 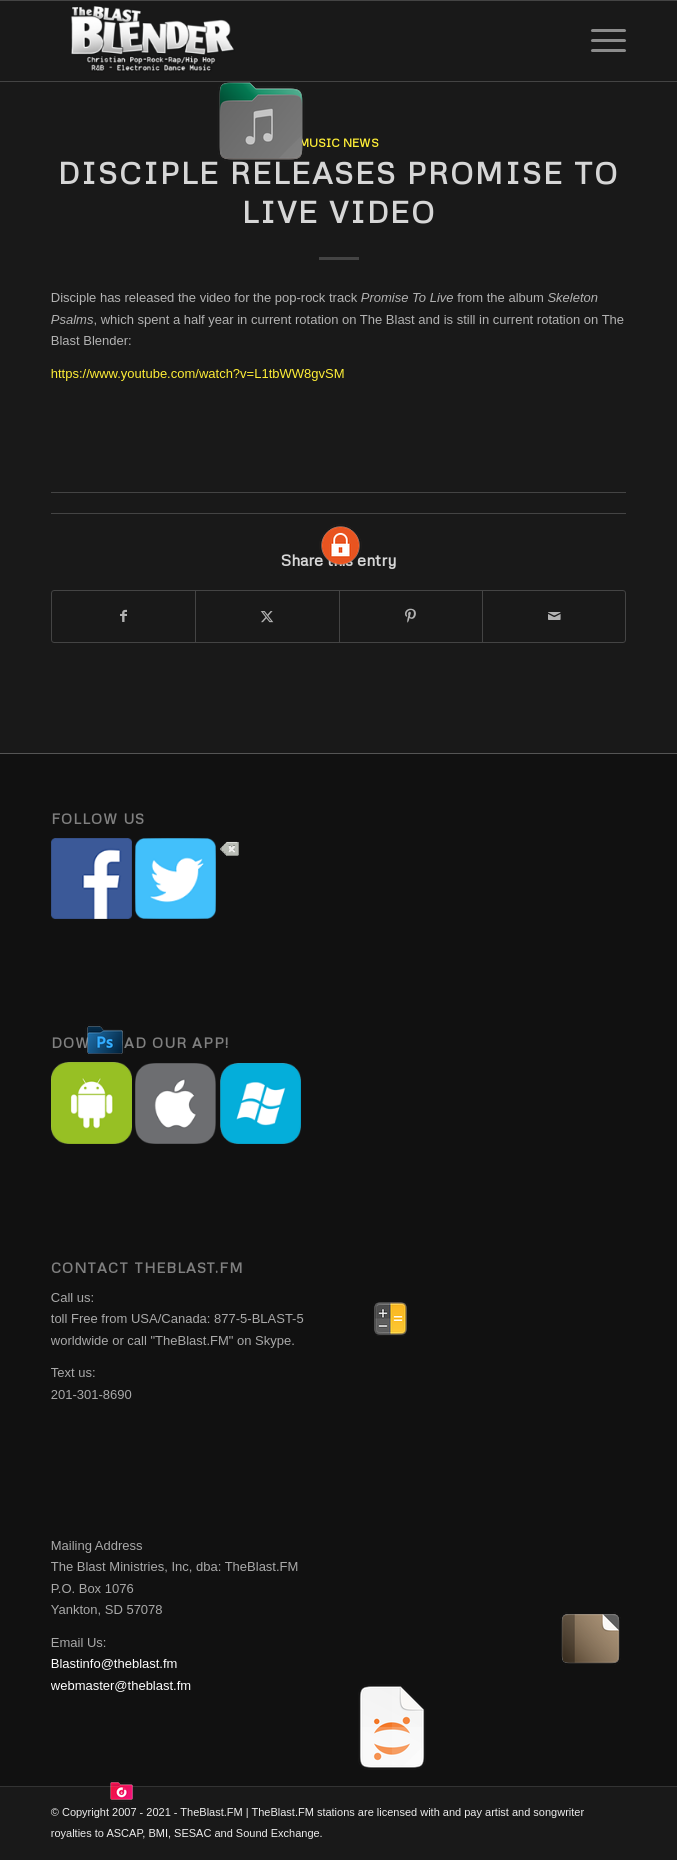 What do you see at coordinates (392, 1727) in the screenshot?
I see `jupyter notebook file` at bounding box center [392, 1727].